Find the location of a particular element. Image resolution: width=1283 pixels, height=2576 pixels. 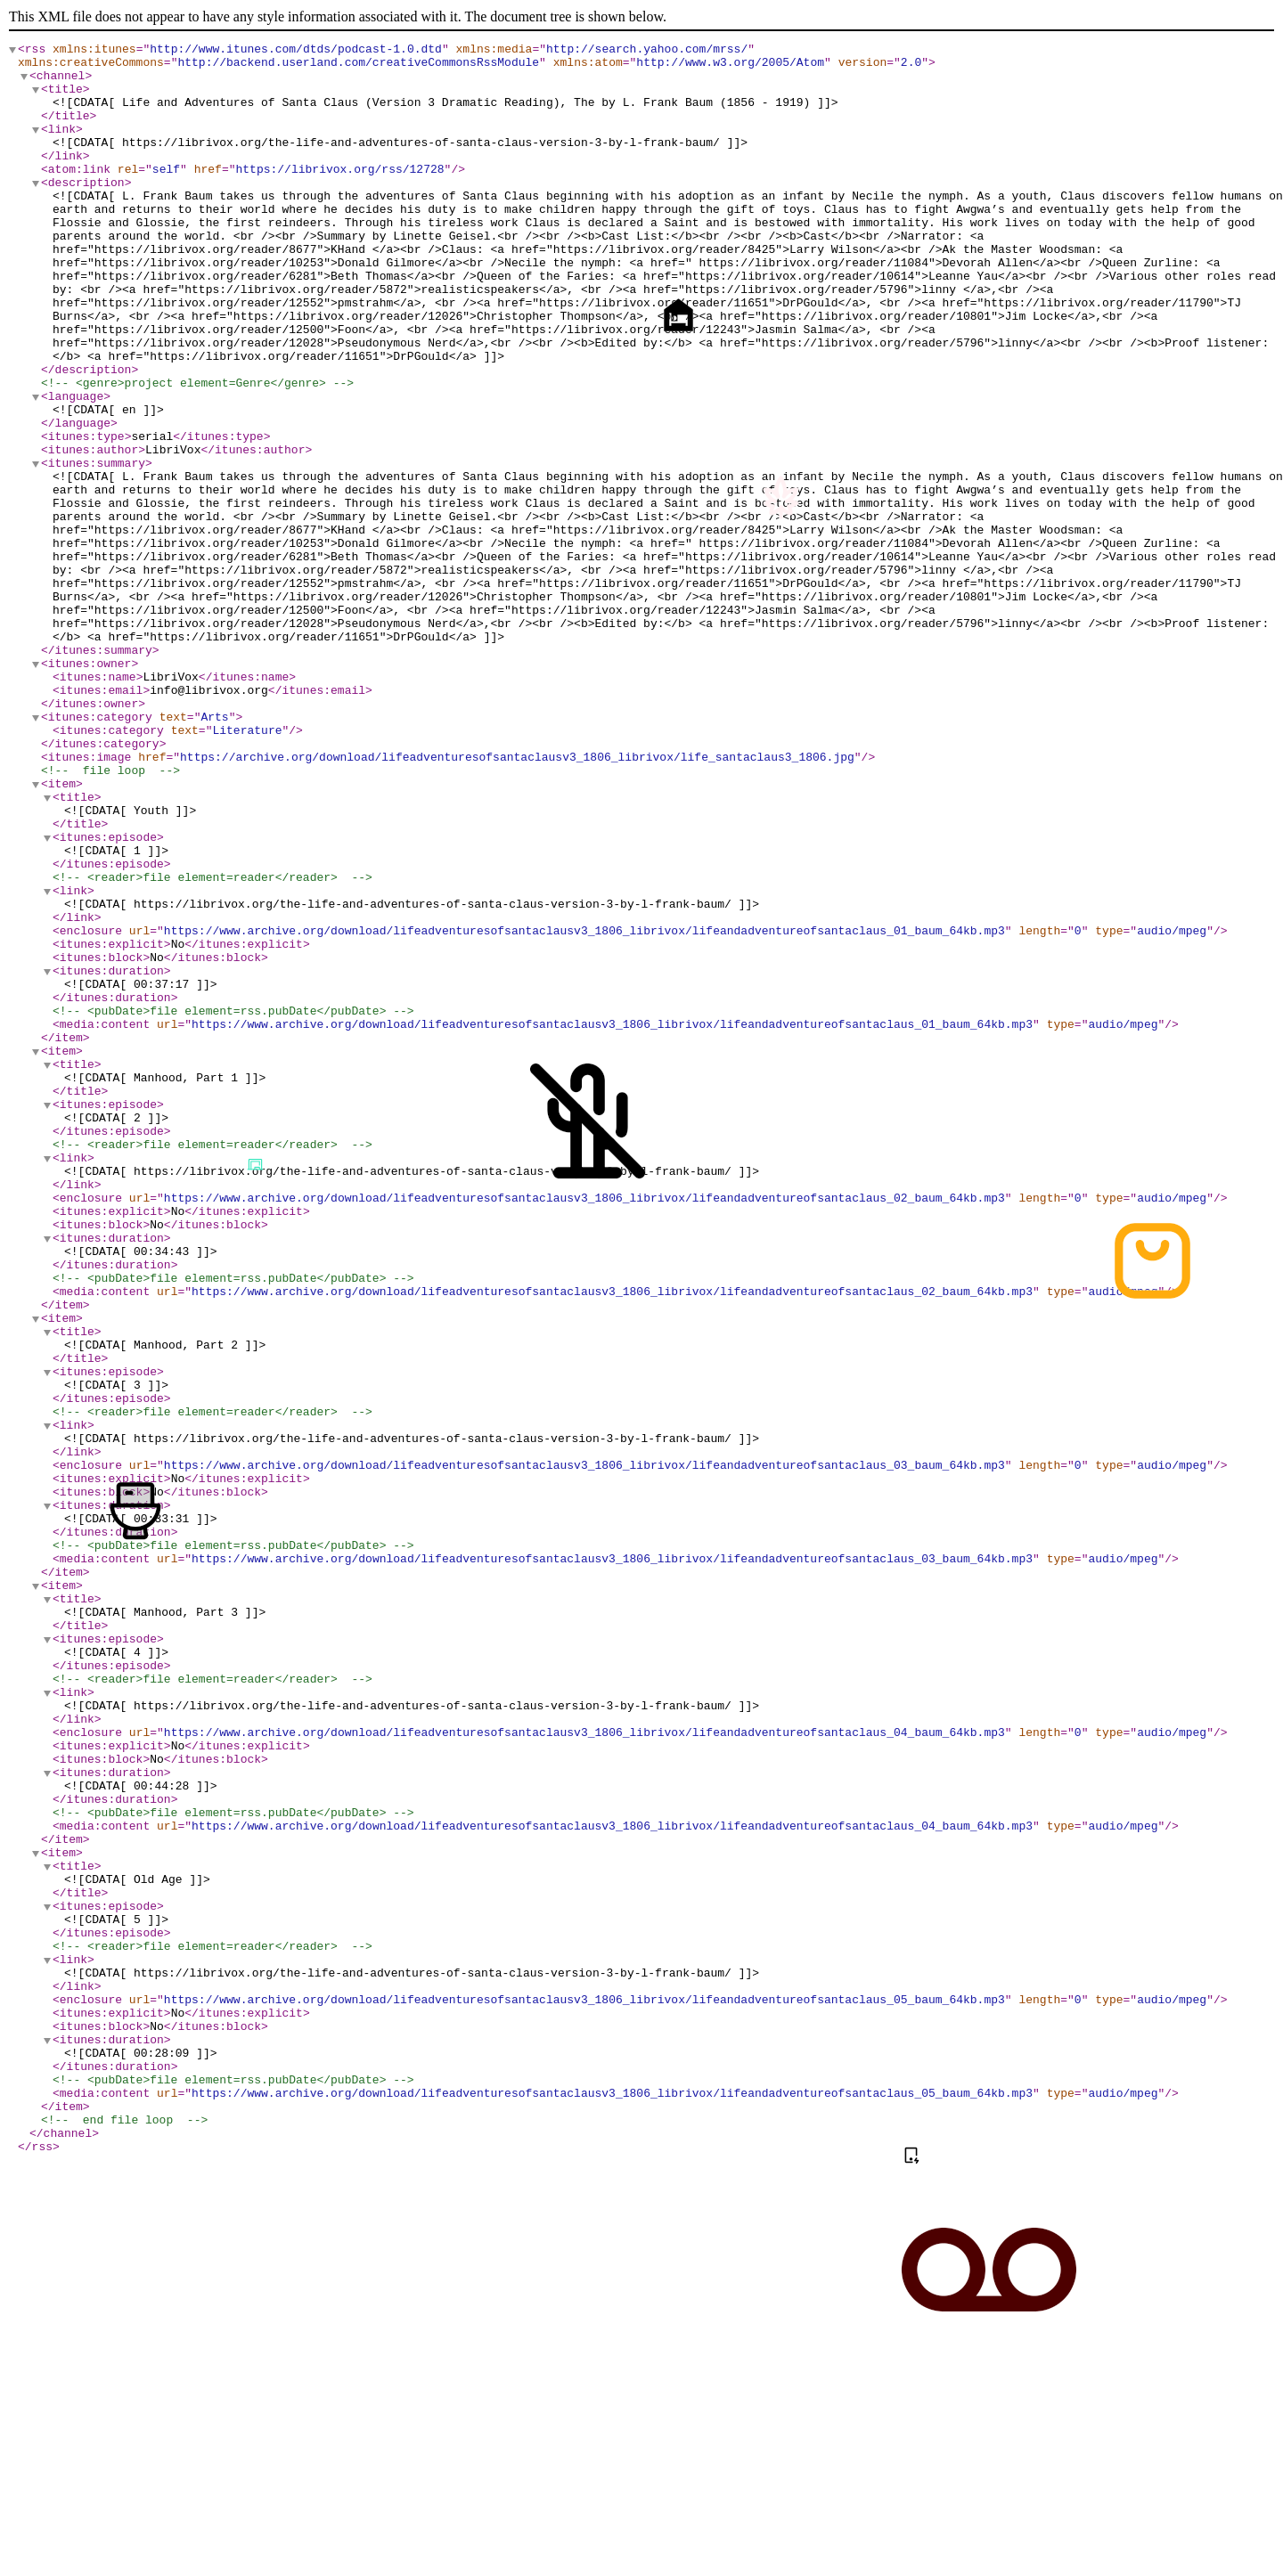

find nearby overnight shelters is located at coordinates (678, 314).